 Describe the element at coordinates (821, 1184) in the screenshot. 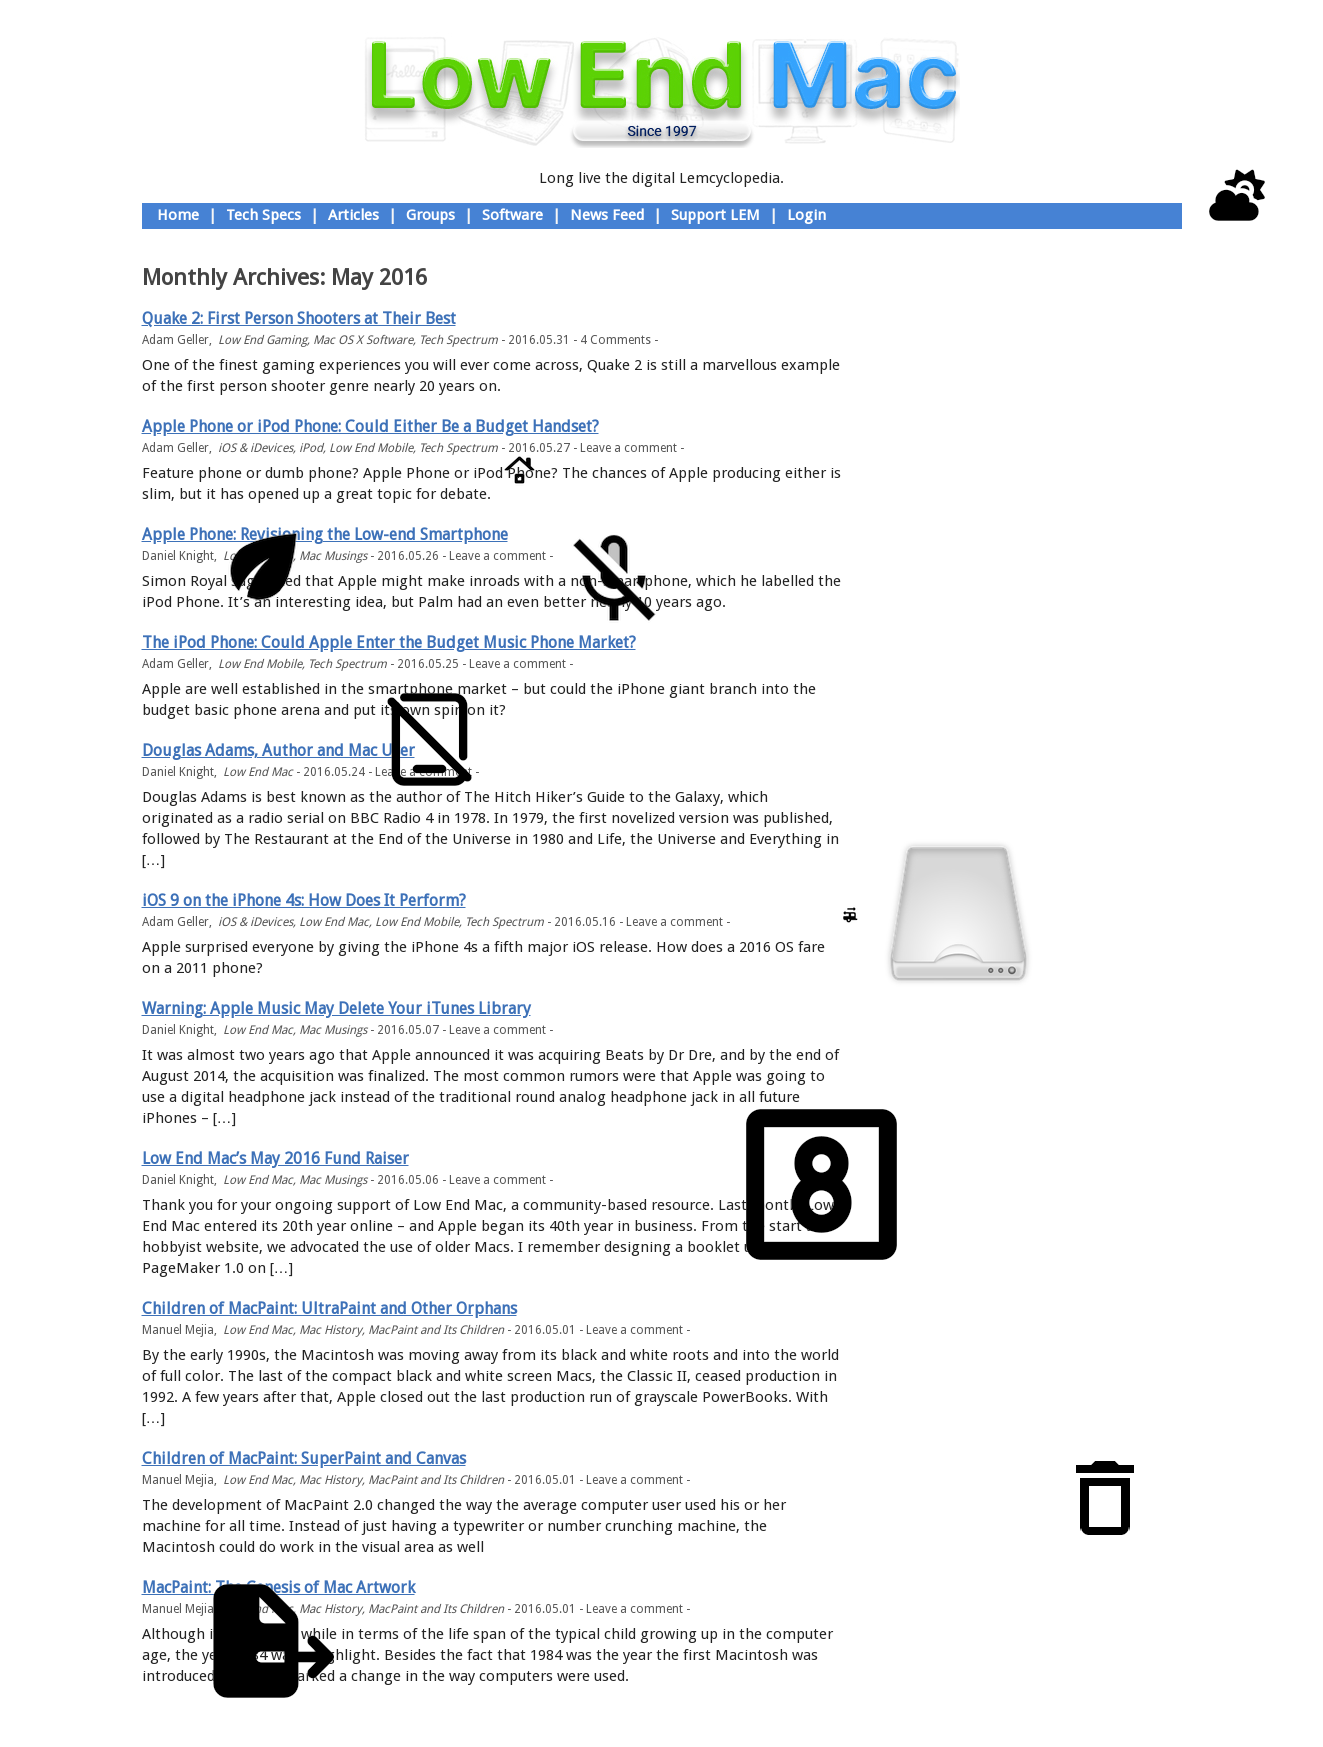

I see `select or input the number eight` at that location.